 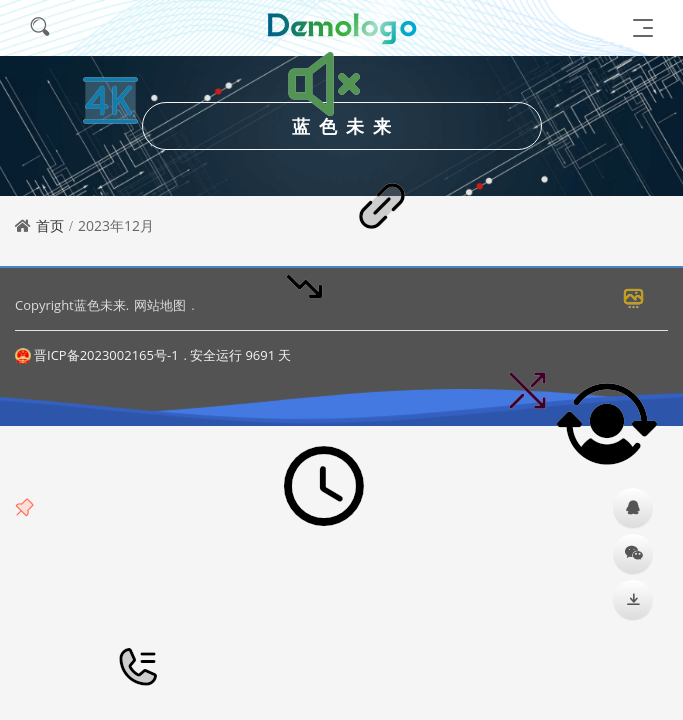 I want to click on pin an item to keep it visible, so click(x=24, y=508).